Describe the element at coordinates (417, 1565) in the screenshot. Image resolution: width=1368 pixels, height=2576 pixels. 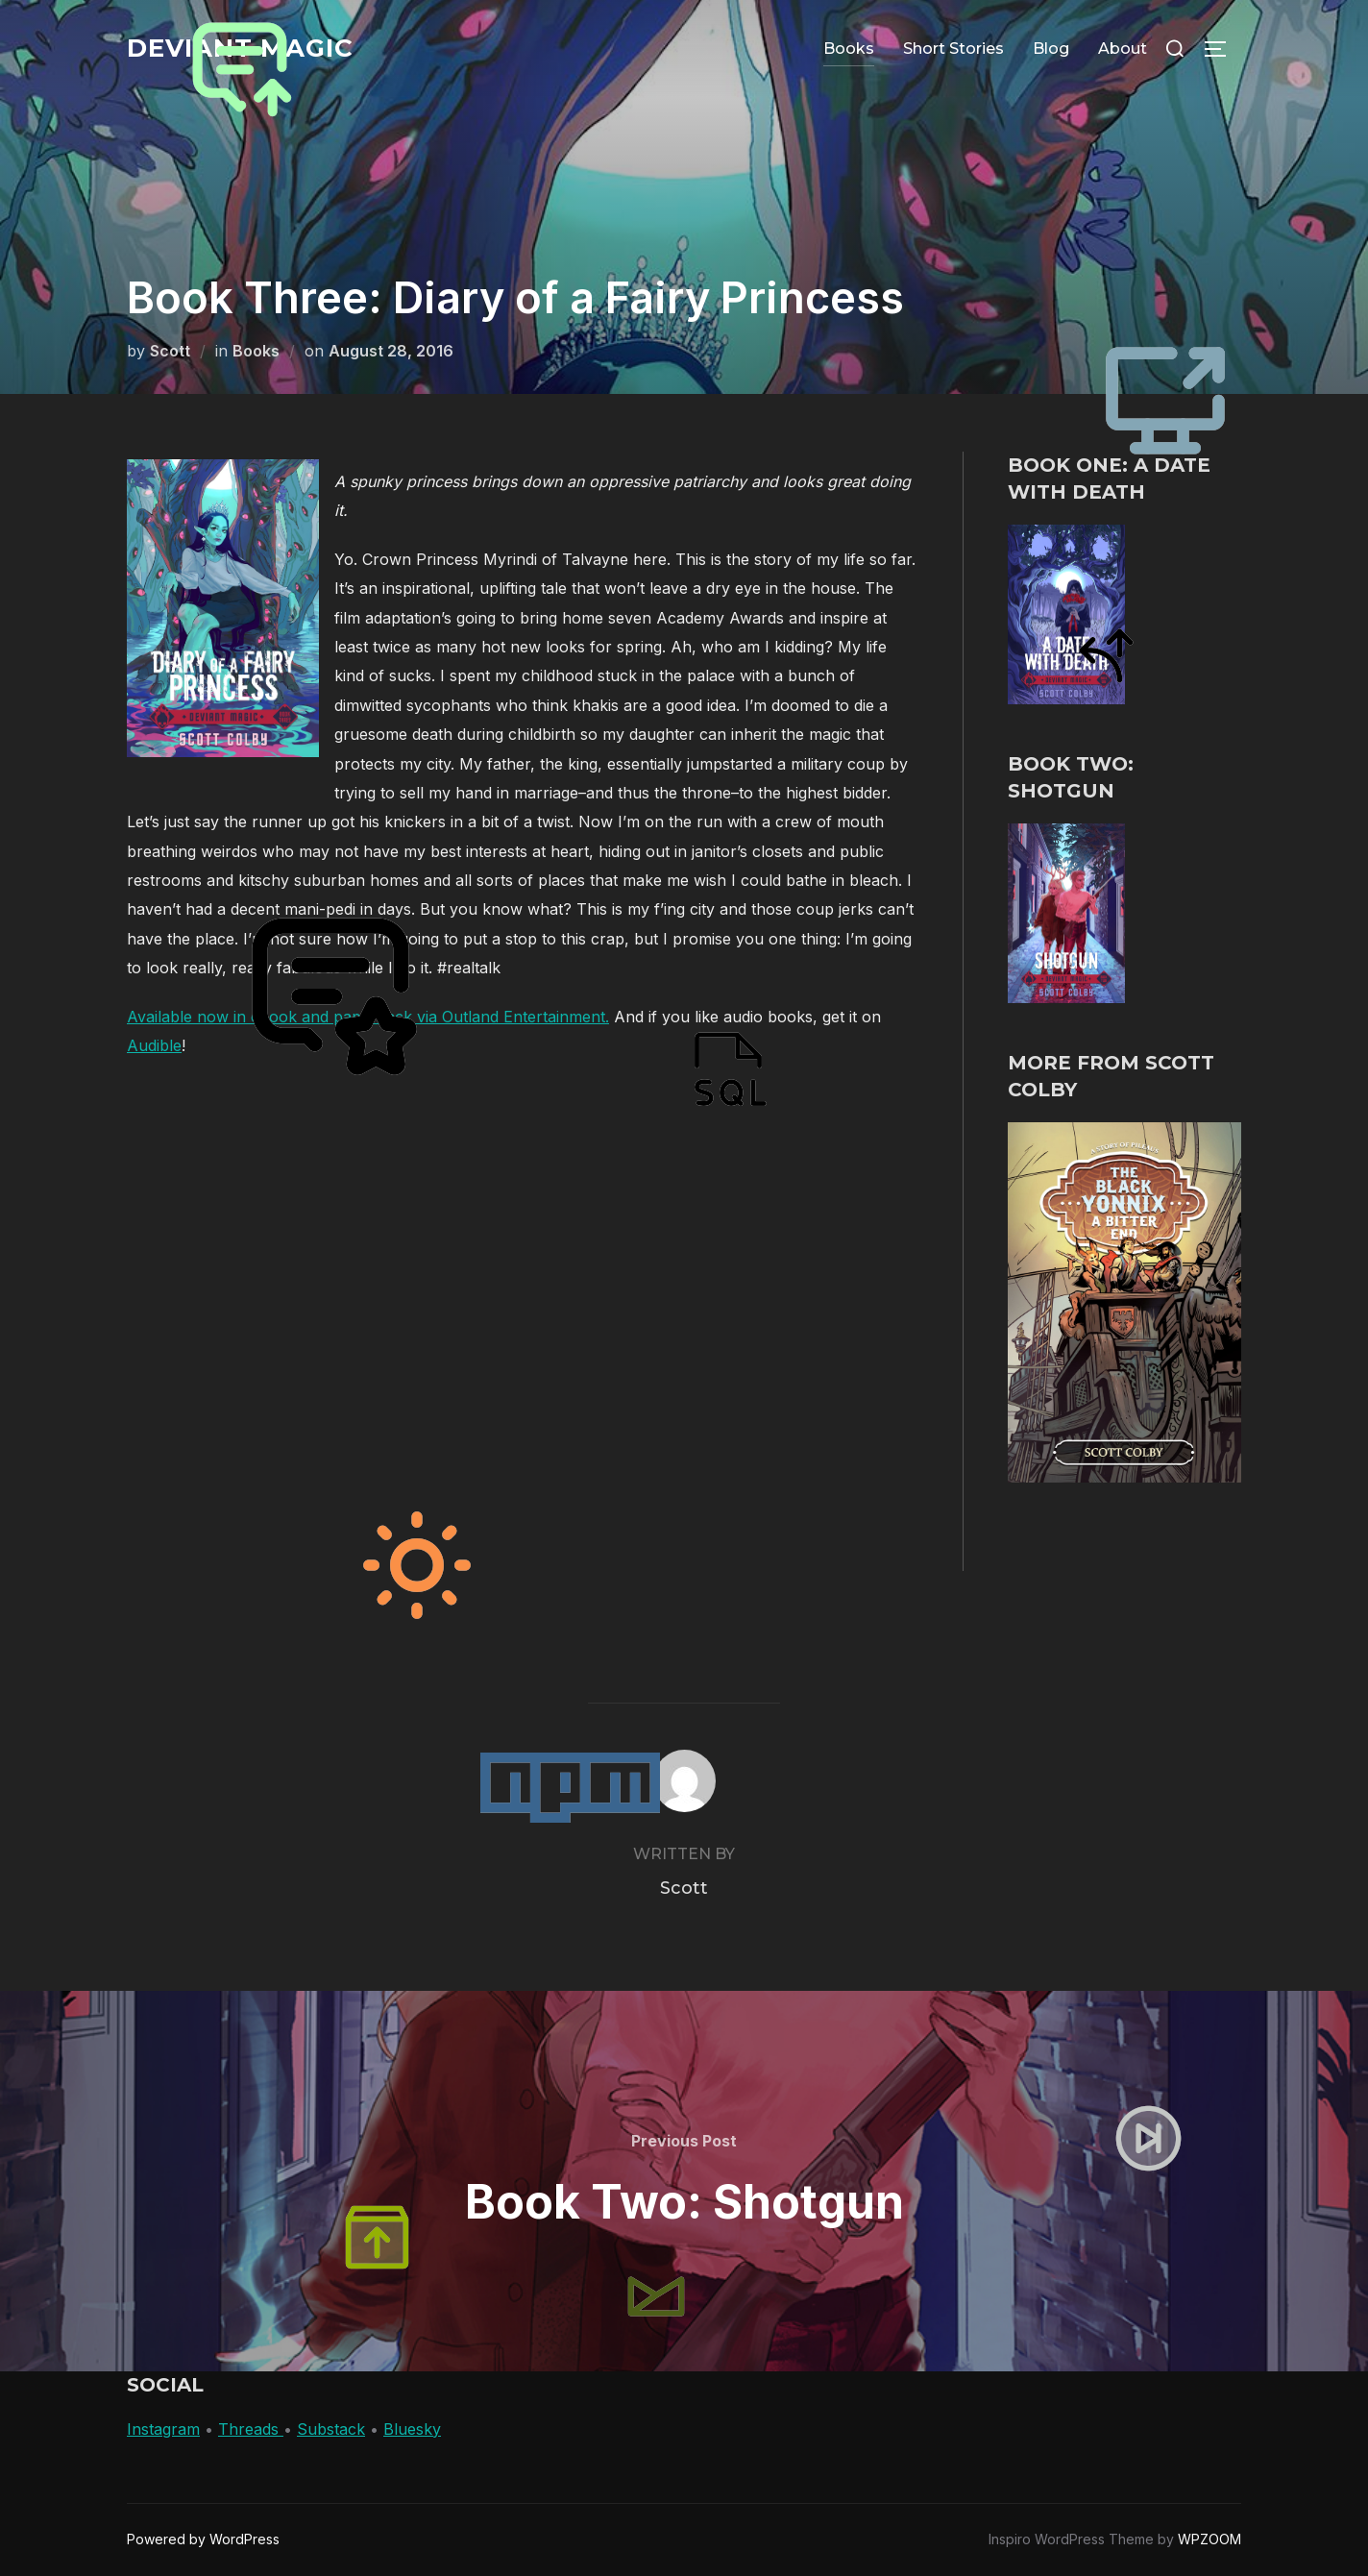
I see `switch to light mode` at that location.